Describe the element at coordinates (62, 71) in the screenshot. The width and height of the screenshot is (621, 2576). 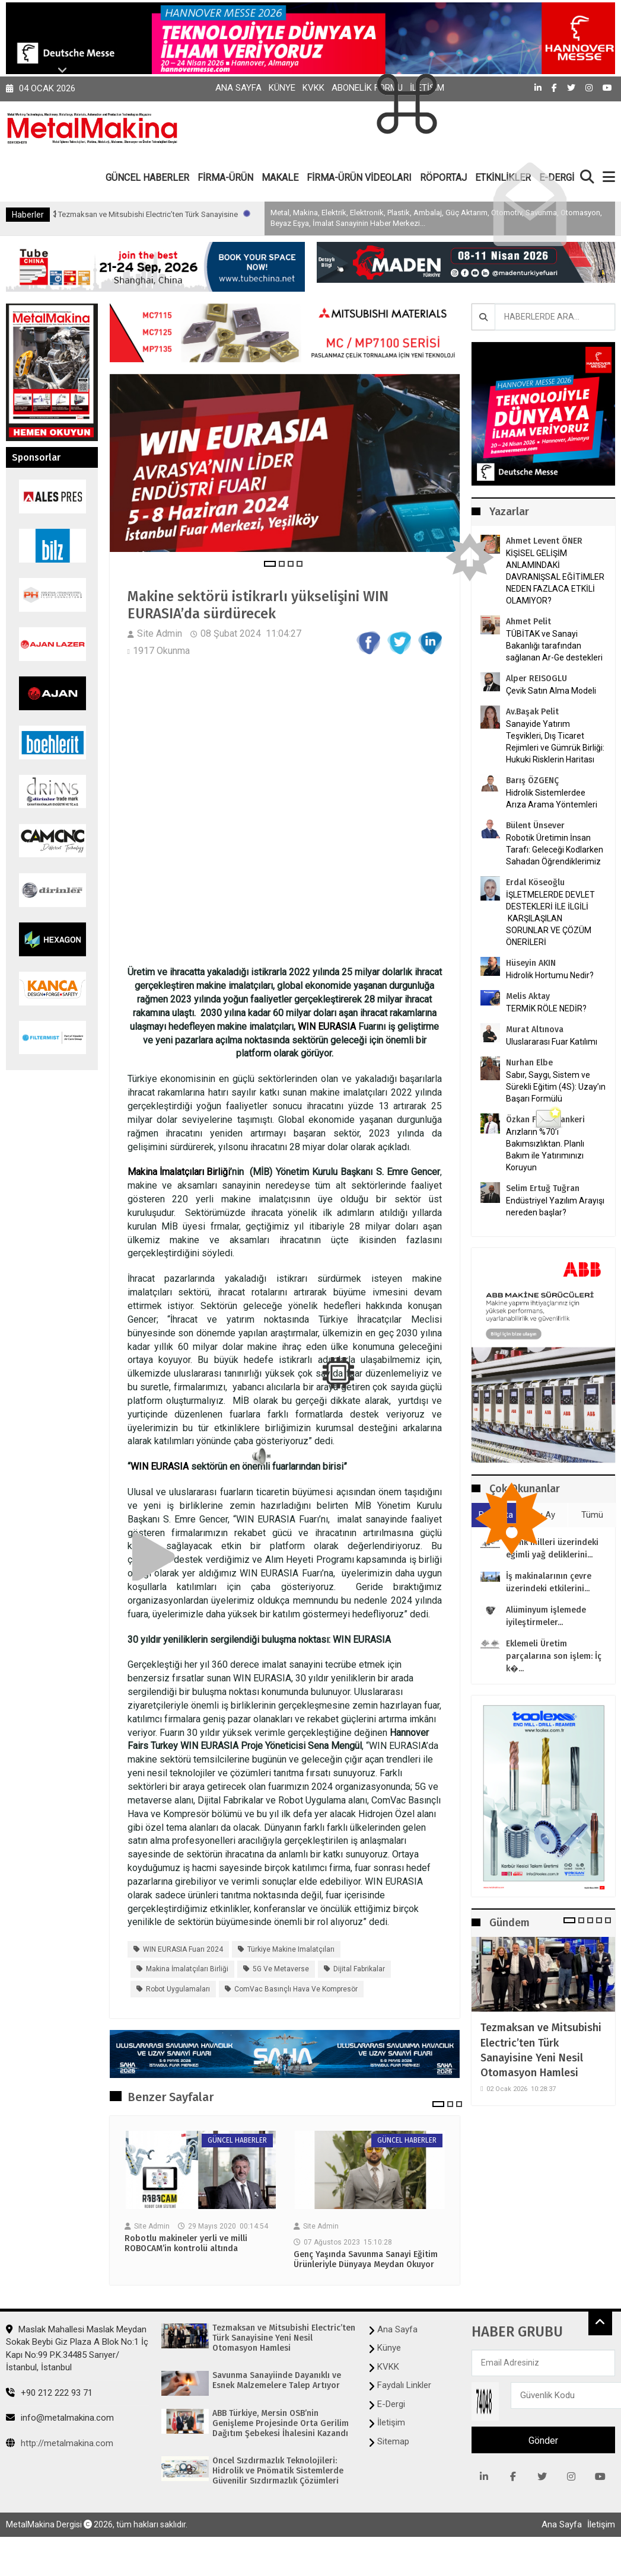
I see `scroll down or view more content` at that location.